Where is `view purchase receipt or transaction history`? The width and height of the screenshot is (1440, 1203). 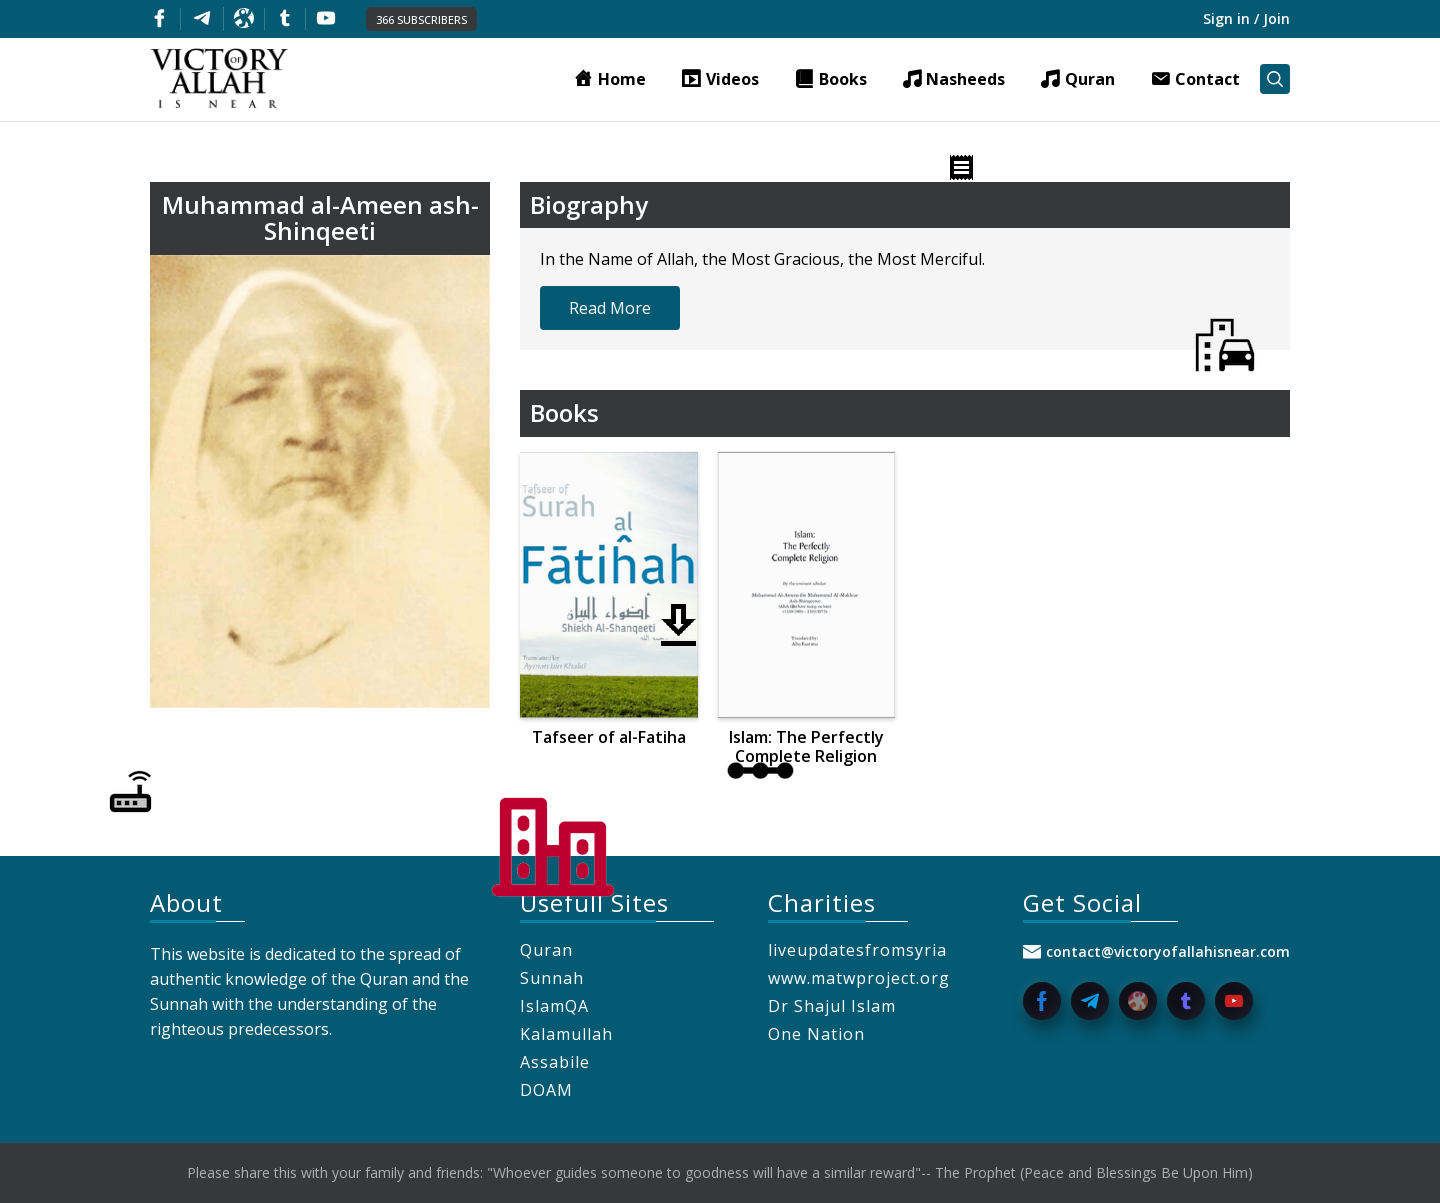 view purchase receipt or transaction history is located at coordinates (961, 167).